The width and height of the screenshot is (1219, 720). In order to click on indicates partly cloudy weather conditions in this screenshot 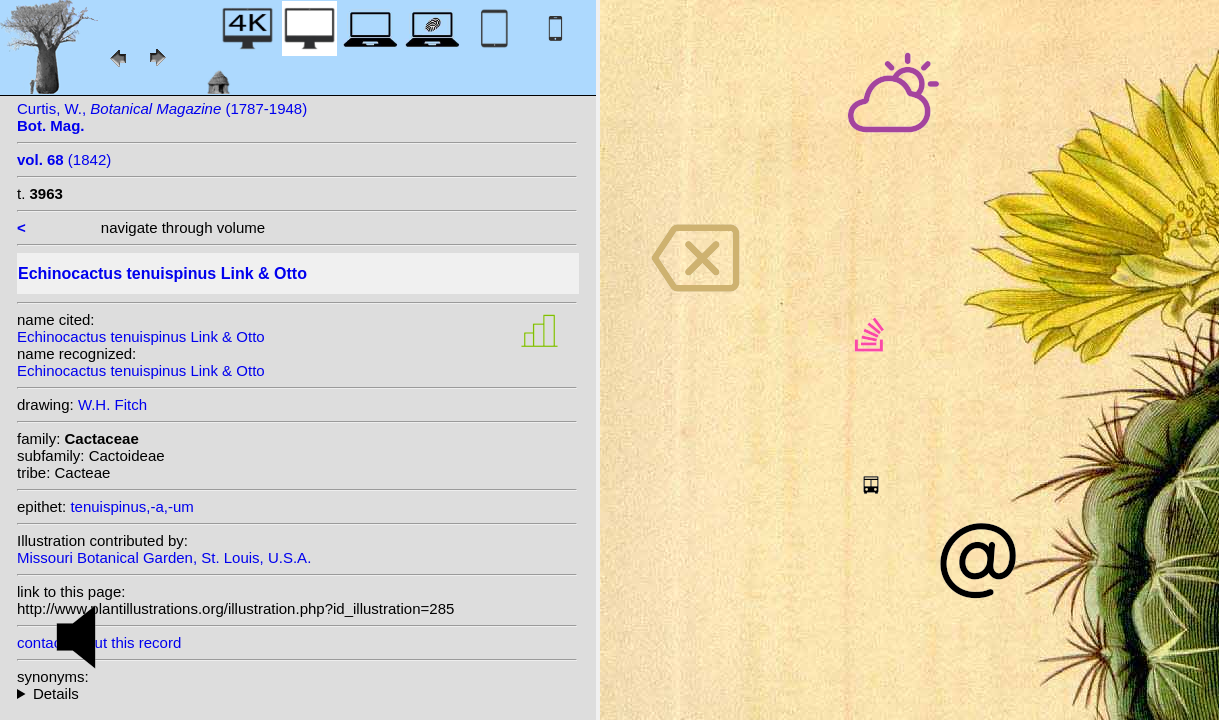, I will do `click(893, 92)`.